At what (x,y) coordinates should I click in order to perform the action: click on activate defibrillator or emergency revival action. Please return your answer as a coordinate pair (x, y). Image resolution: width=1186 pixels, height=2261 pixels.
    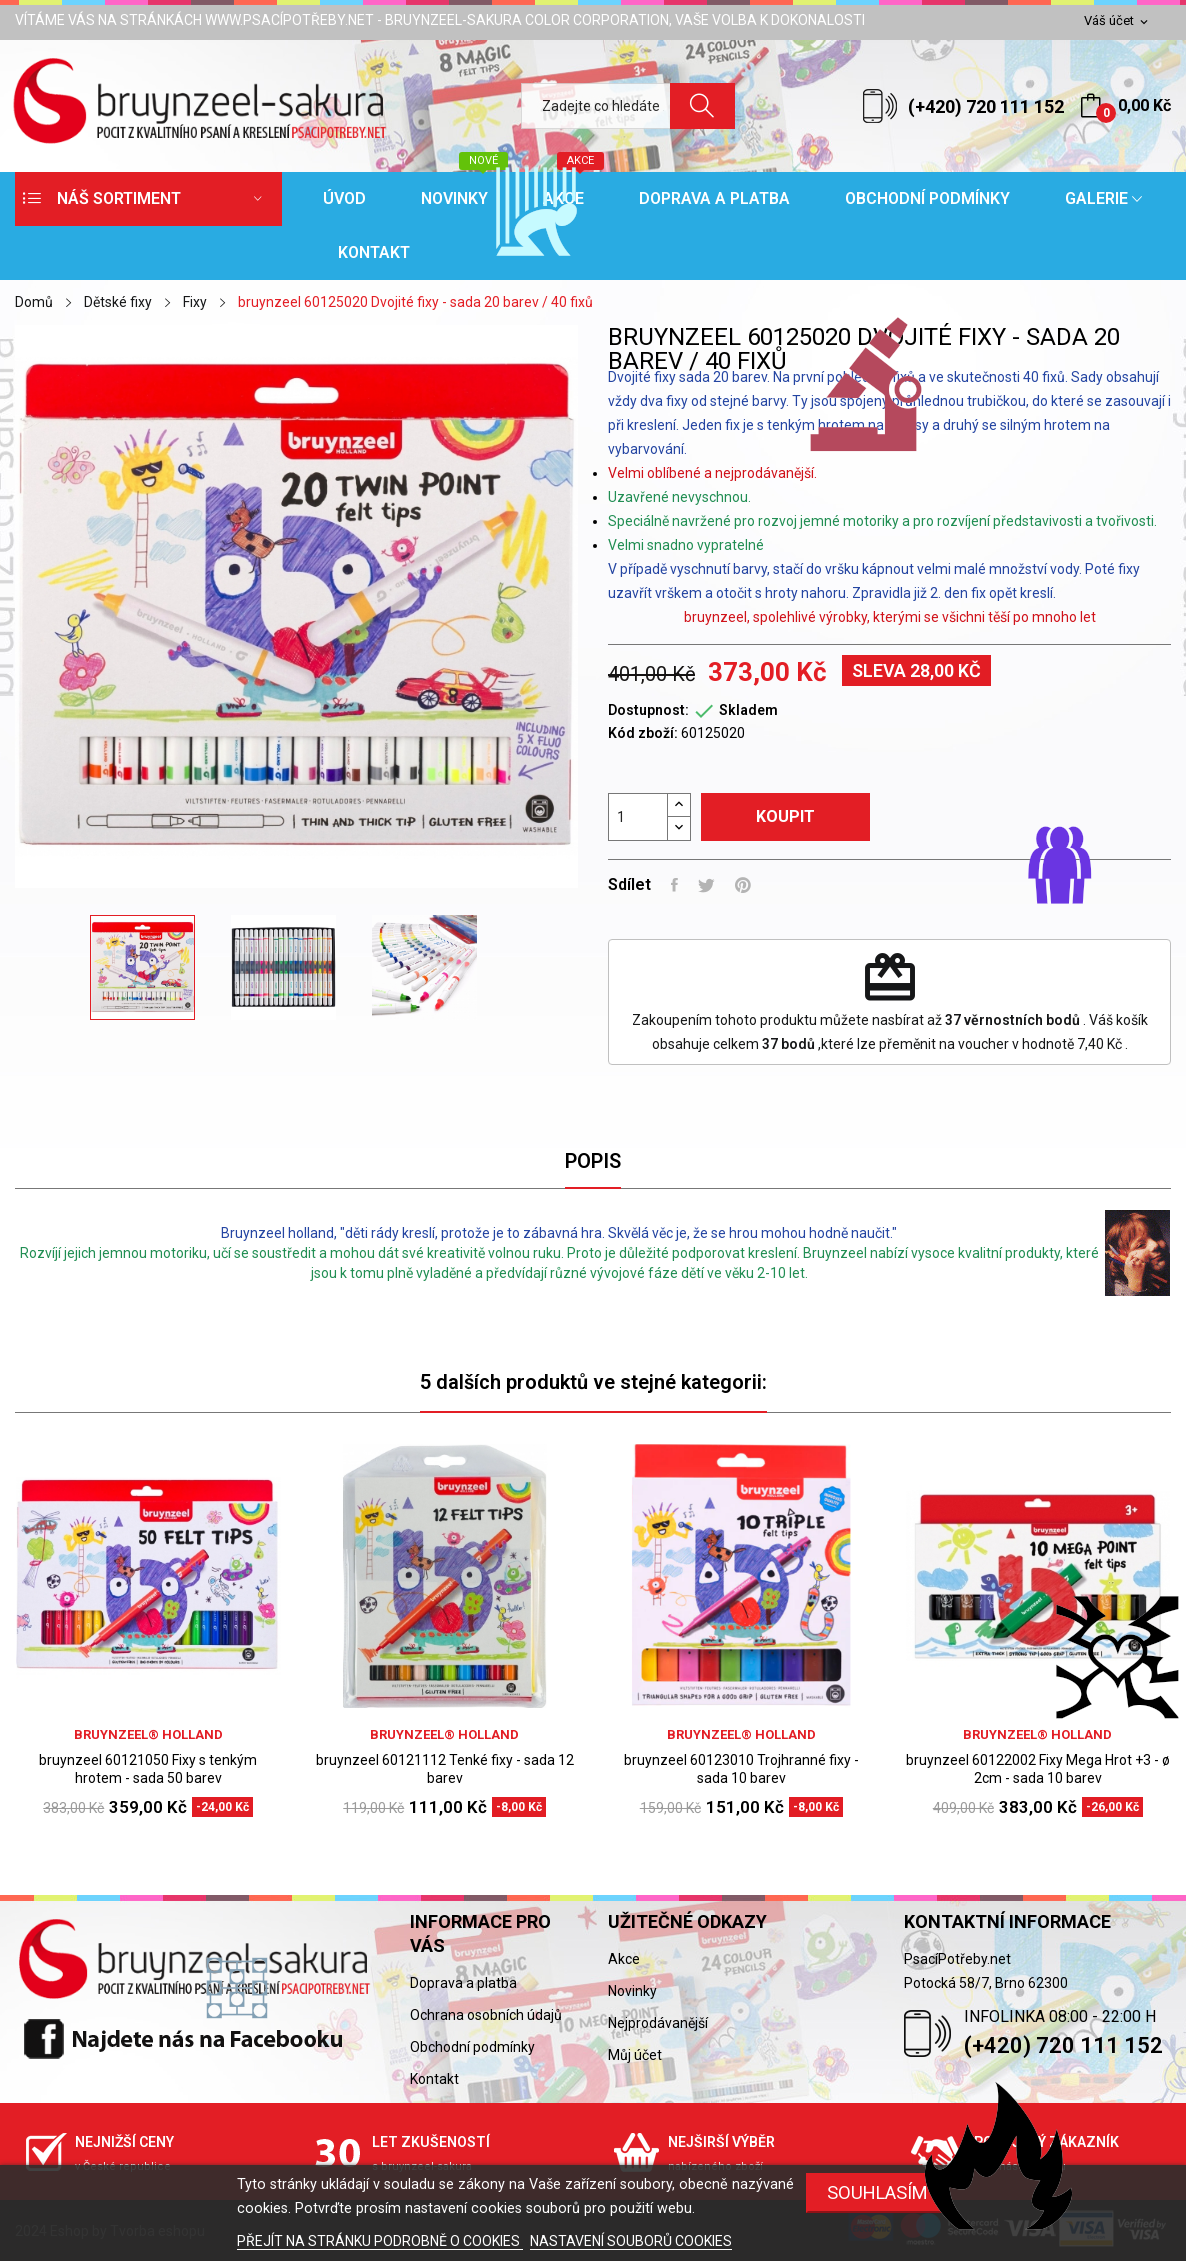
    Looking at the image, I should click on (1117, 1657).